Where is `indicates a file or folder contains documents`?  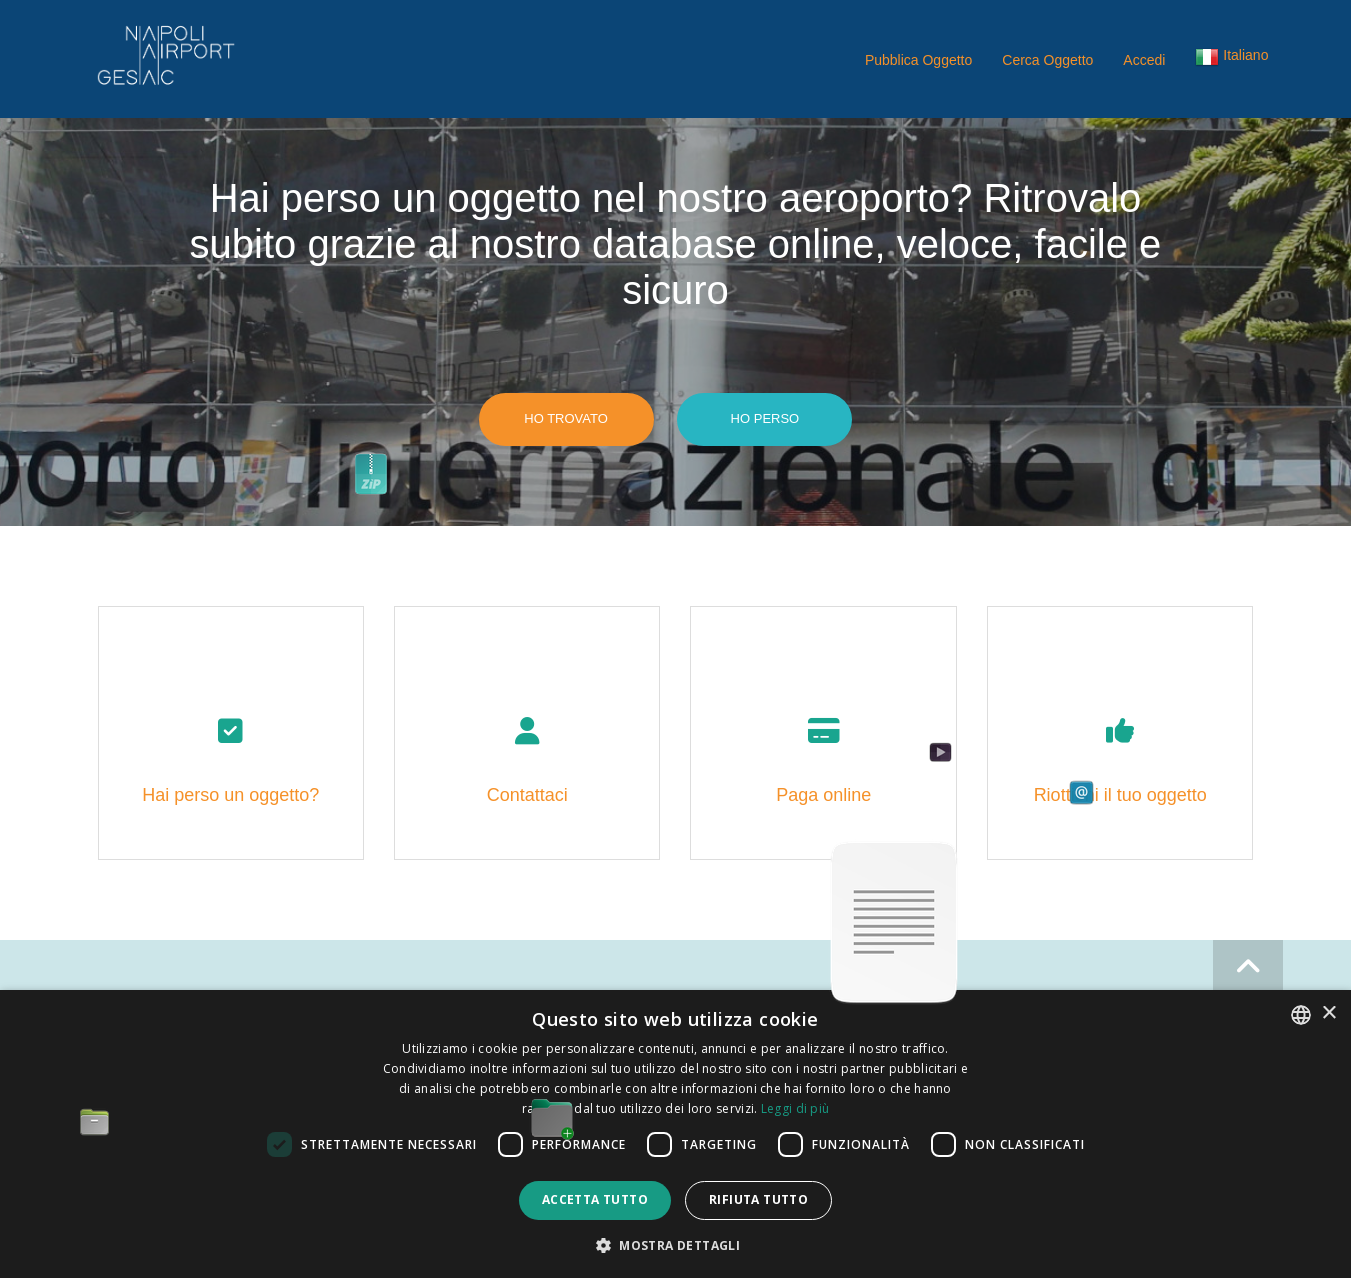
indicates a file or folder contains documents is located at coordinates (894, 922).